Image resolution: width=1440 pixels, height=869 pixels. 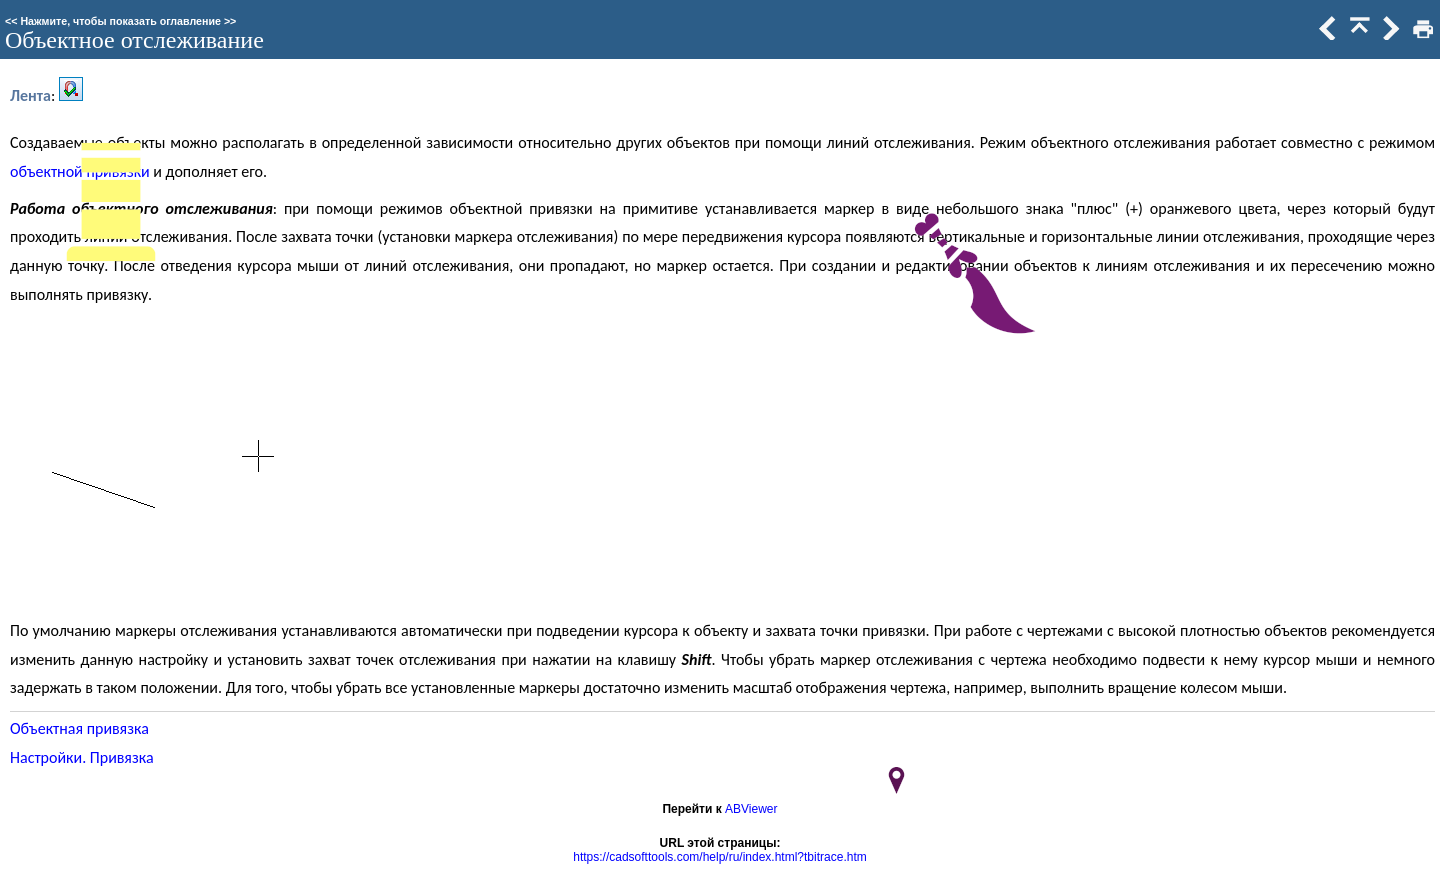 What do you see at coordinates (975, 273) in the screenshot?
I see `equip a bone knife weapon` at bounding box center [975, 273].